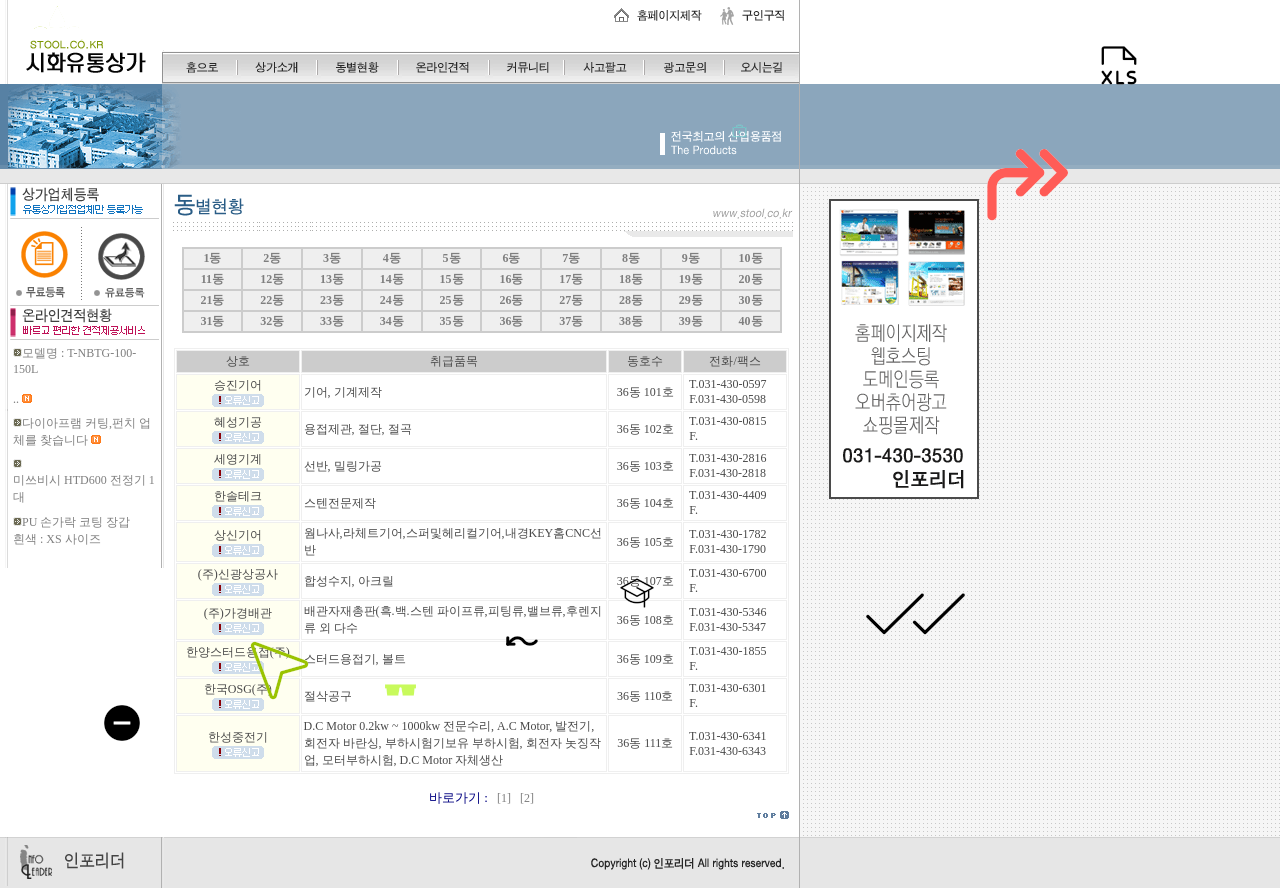 This screenshot has width=1280, height=888. What do you see at coordinates (637, 592) in the screenshot?
I see `access education or learning resources` at bounding box center [637, 592].